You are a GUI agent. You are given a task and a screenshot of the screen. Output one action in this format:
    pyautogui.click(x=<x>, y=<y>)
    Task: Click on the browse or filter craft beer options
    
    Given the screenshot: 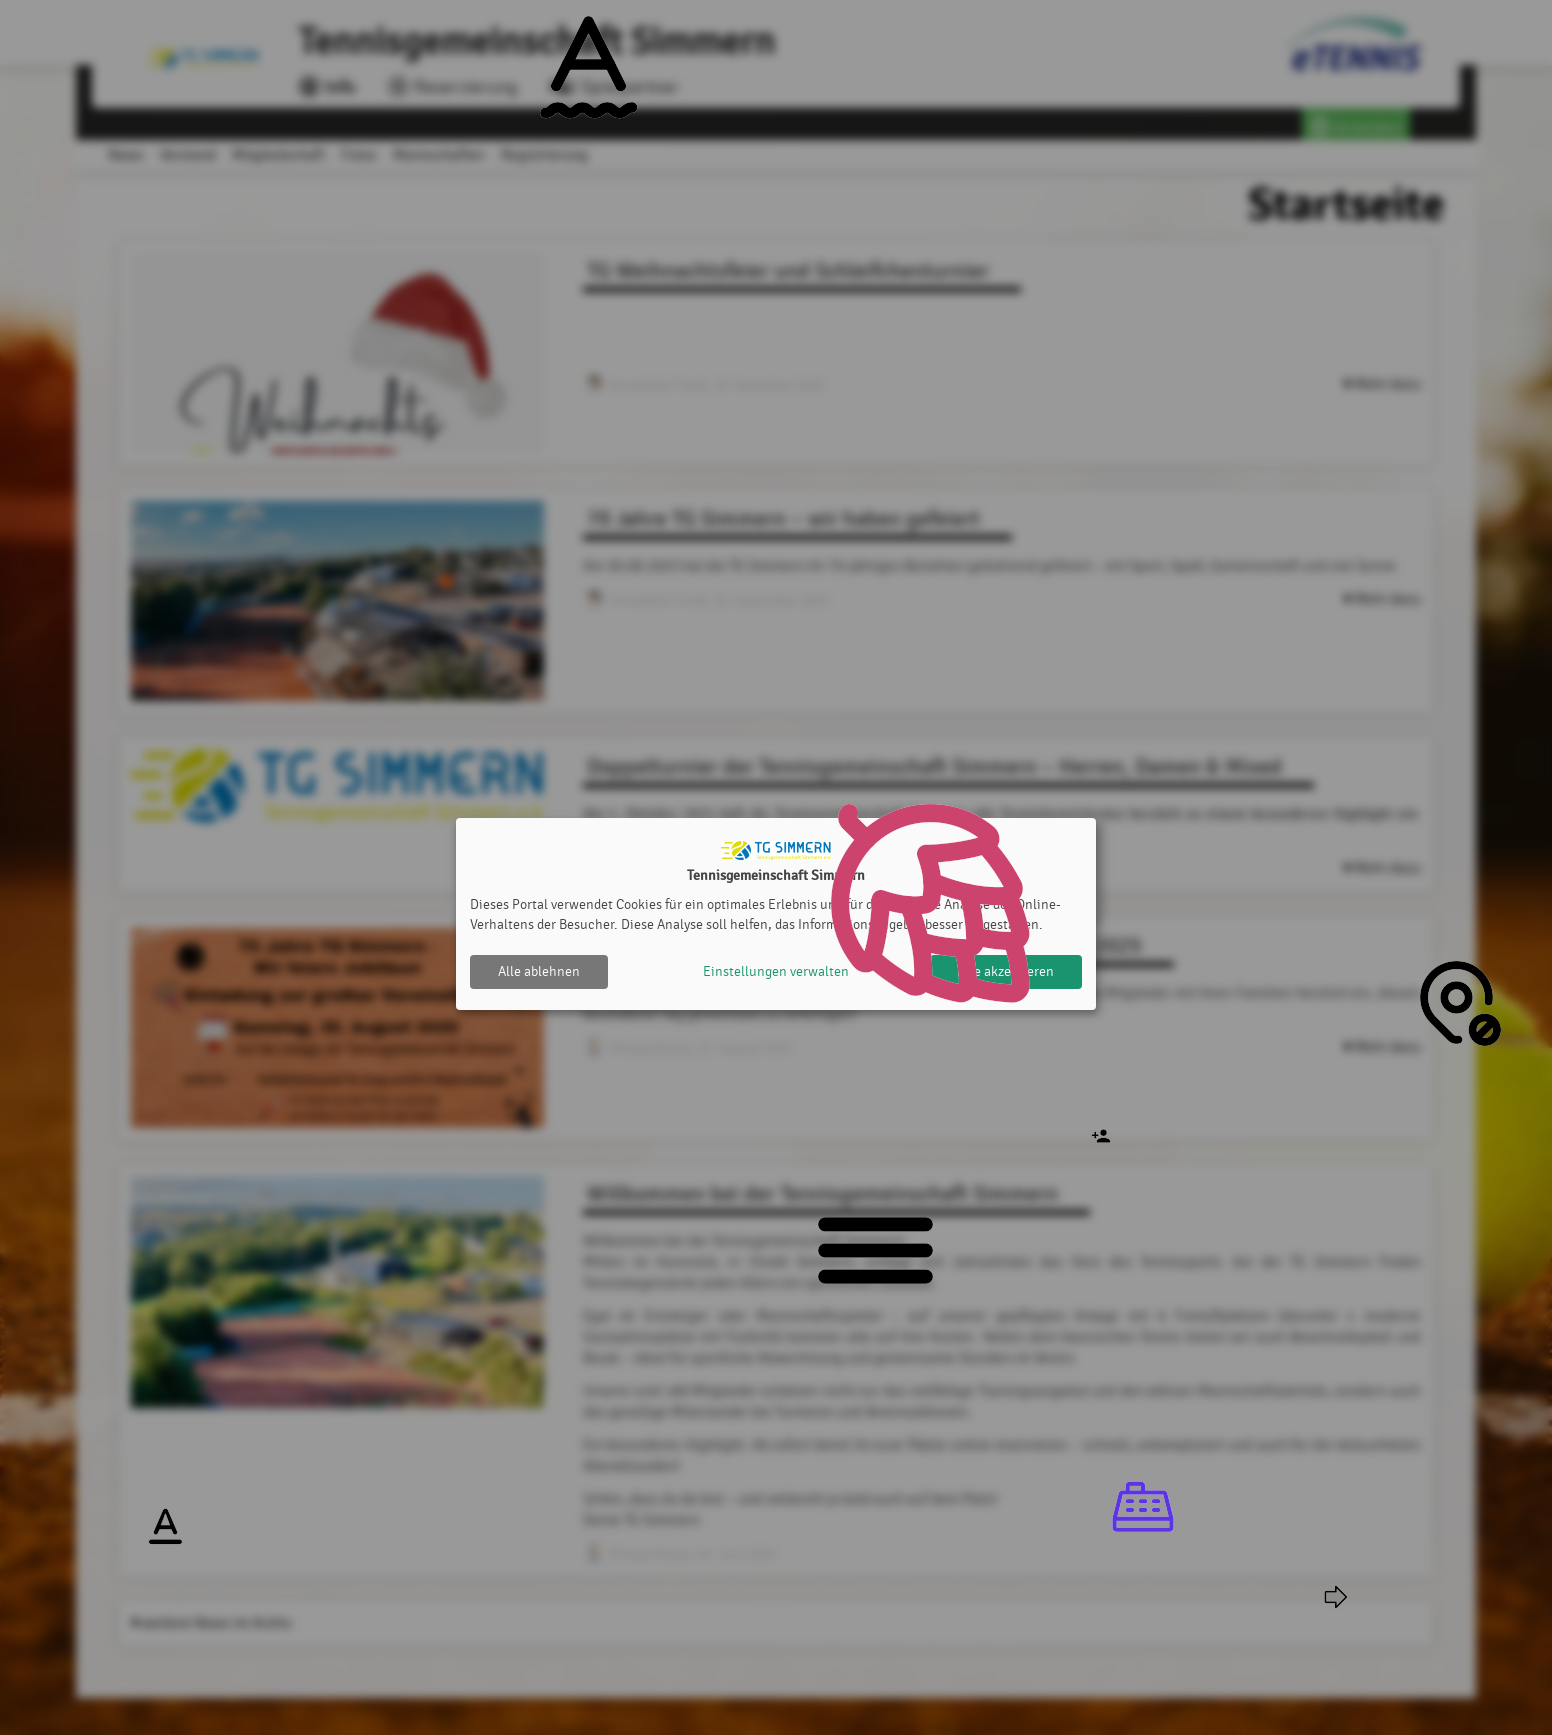 What is the action you would take?
    pyautogui.click(x=930, y=903)
    